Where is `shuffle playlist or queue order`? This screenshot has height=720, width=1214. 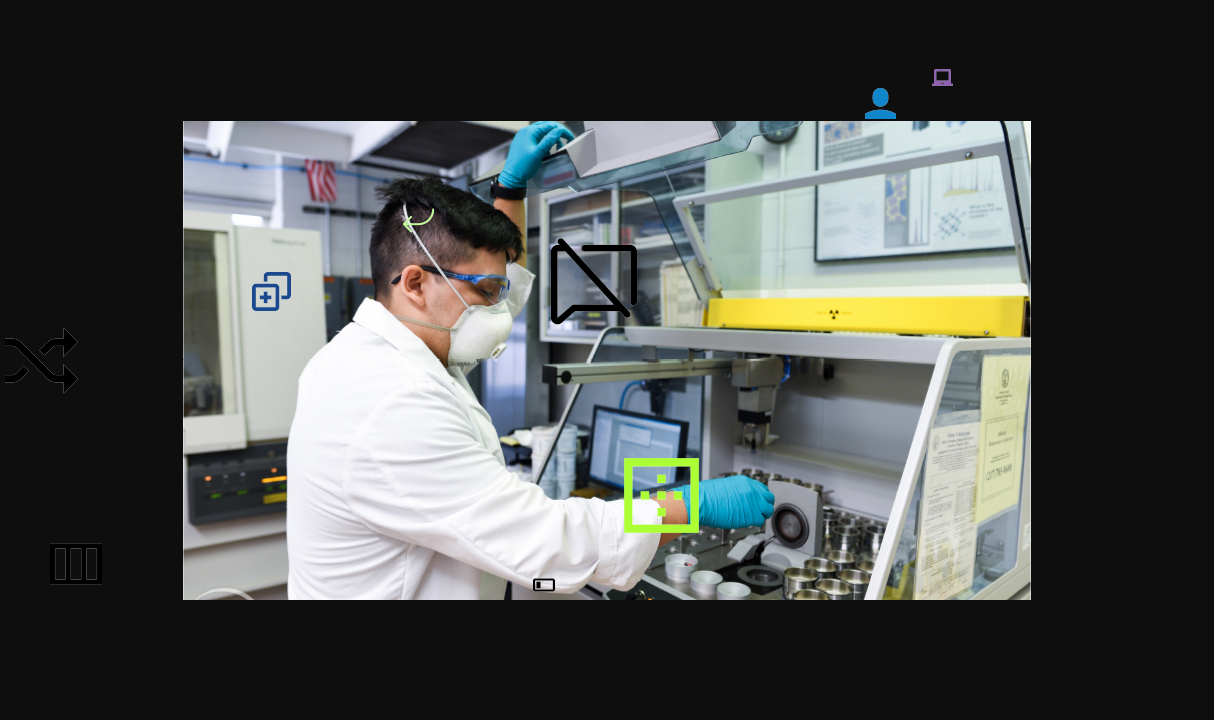
shuffle playlist or queue order is located at coordinates (41, 360).